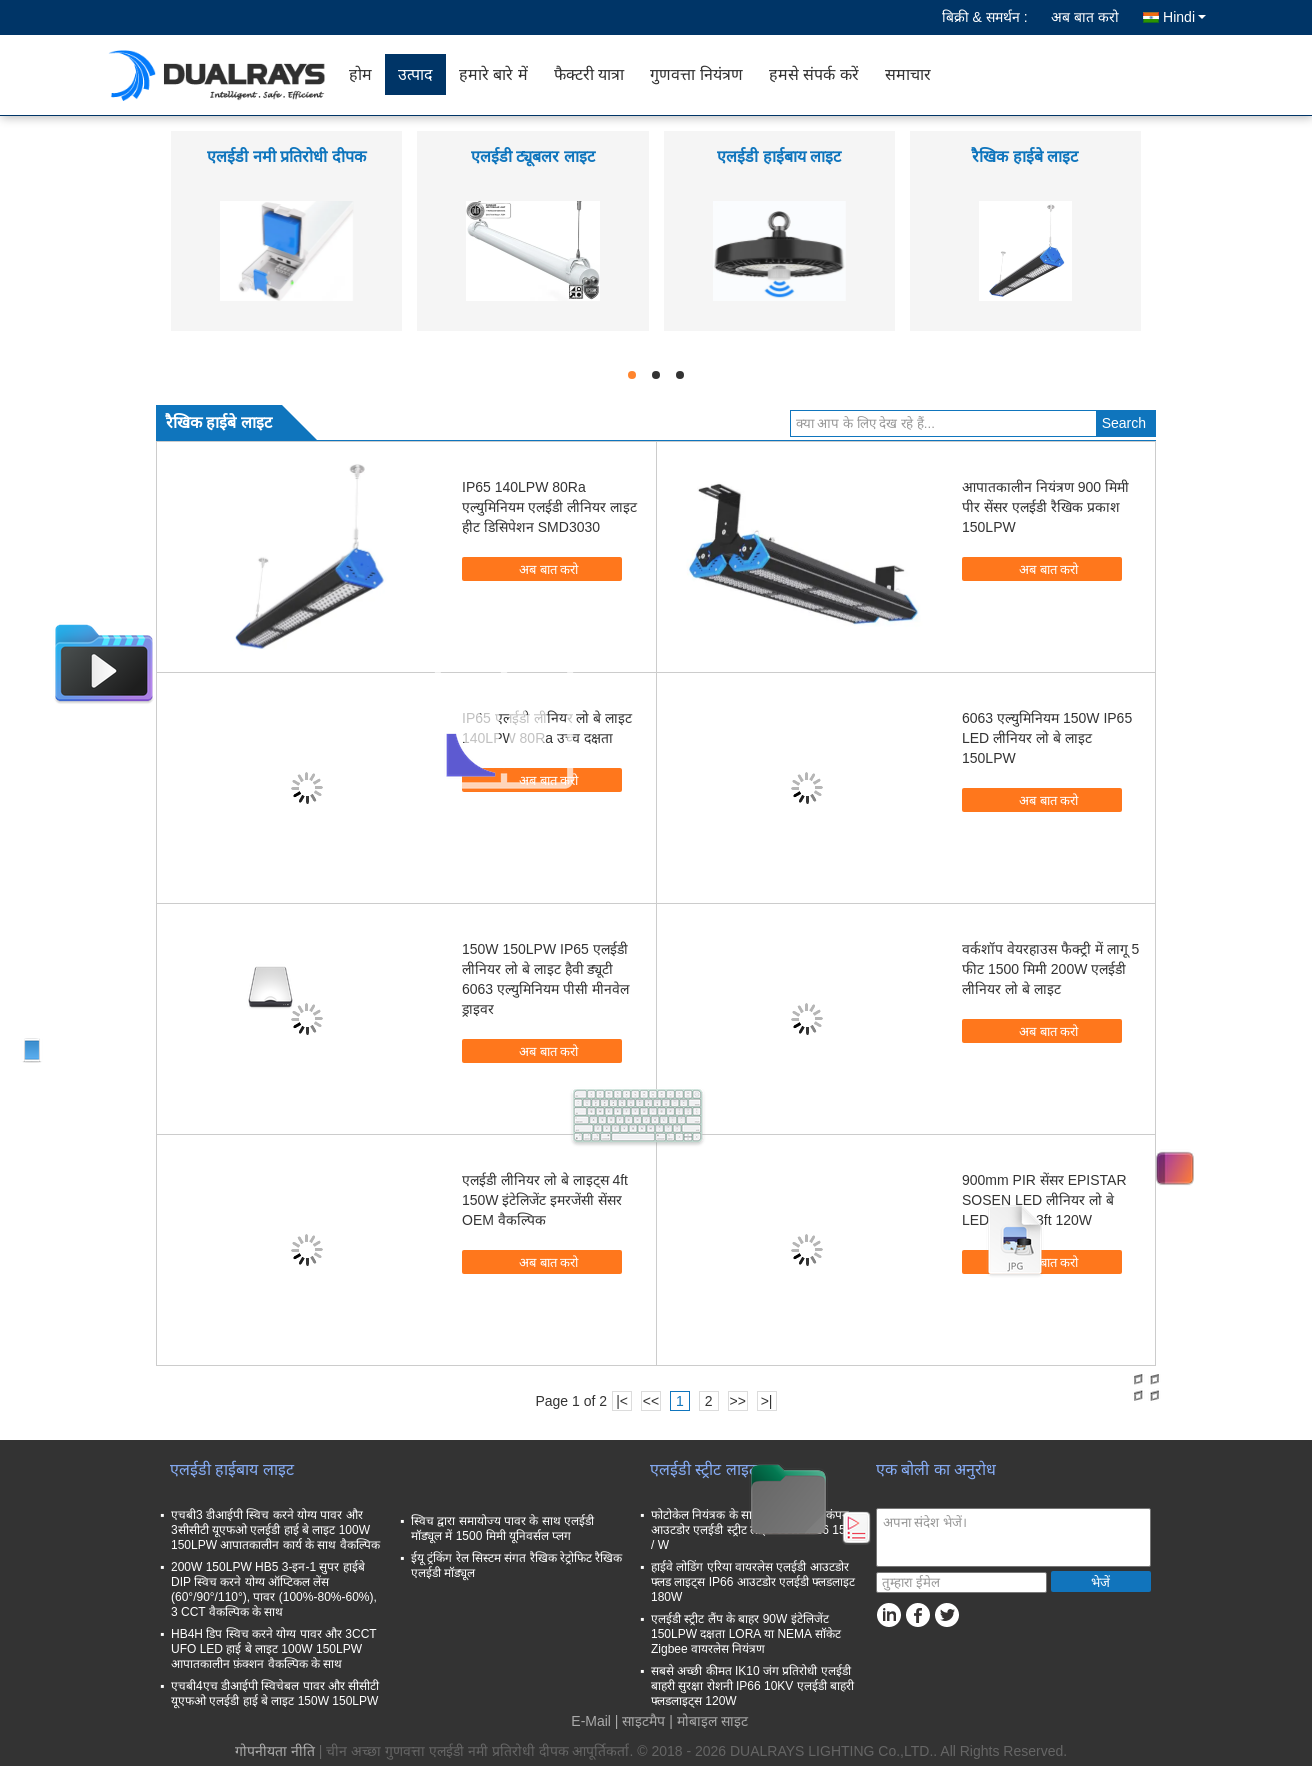 The image size is (1312, 1766). Describe the element at coordinates (637, 1115) in the screenshot. I see `connect a bluetooth keyboard` at that location.